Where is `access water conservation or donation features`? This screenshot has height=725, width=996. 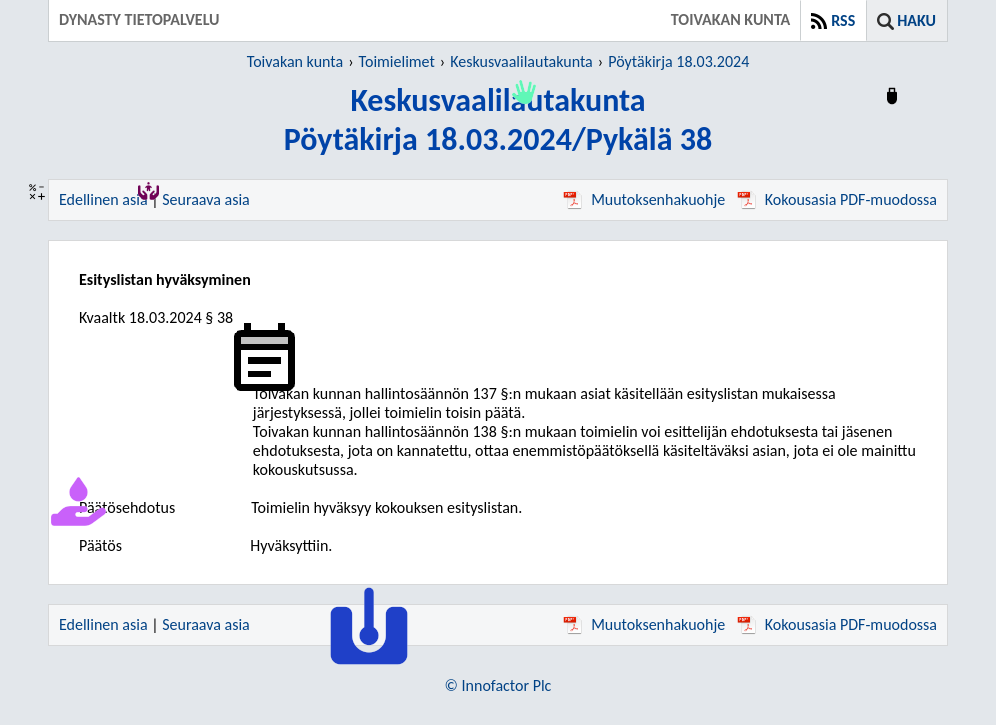 access water conservation or donation features is located at coordinates (78, 501).